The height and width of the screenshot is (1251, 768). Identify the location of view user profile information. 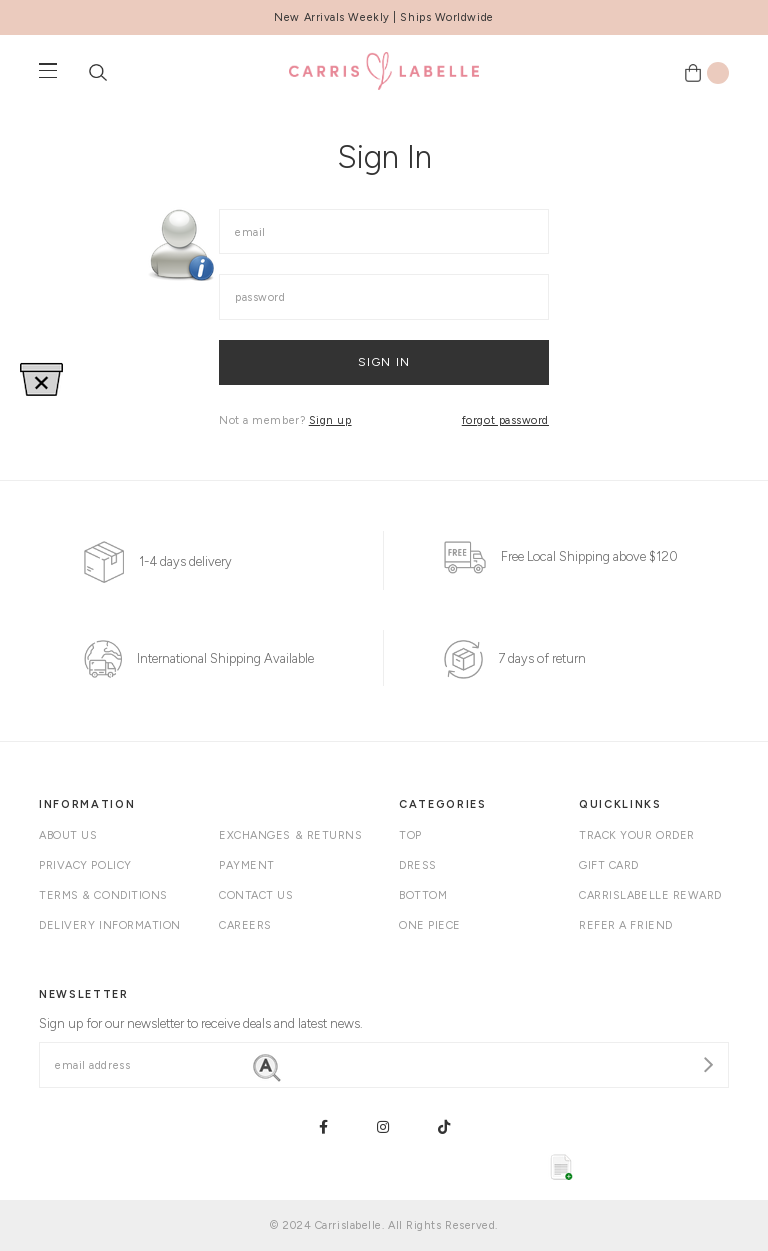
(180, 246).